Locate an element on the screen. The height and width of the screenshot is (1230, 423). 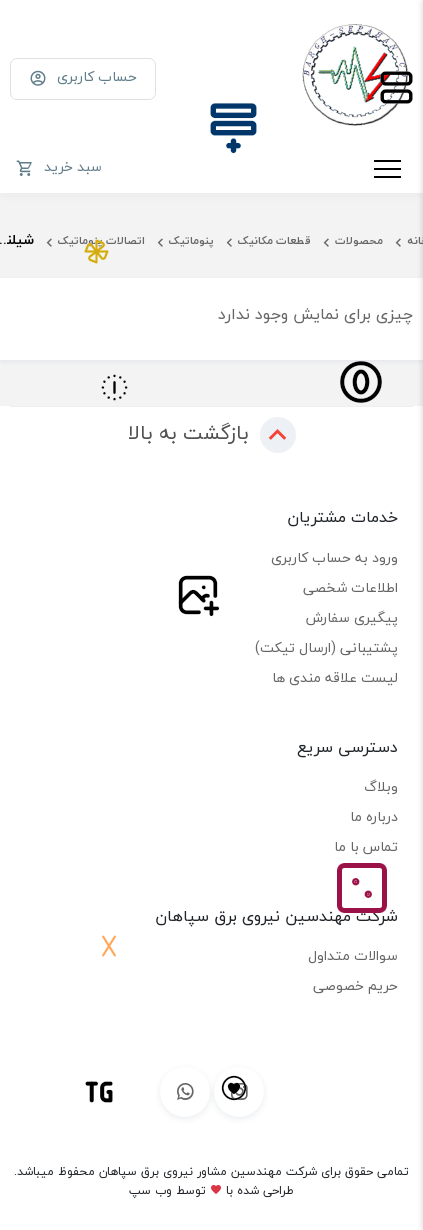
open opera browser is located at coordinates (361, 382).